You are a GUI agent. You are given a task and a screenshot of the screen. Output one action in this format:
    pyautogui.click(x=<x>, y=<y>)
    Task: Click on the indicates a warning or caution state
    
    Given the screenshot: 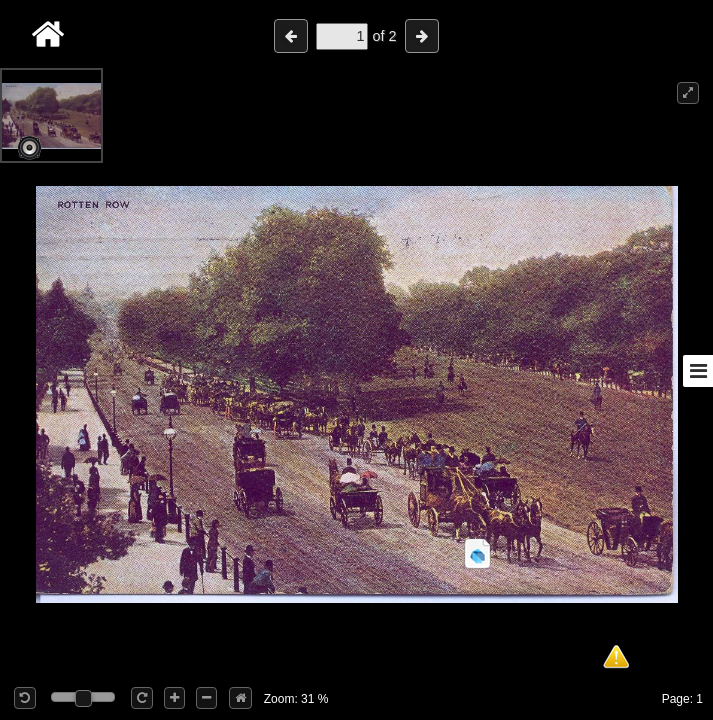 What is the action you would take?
    pyautogui.click(x=598, y=678)
    